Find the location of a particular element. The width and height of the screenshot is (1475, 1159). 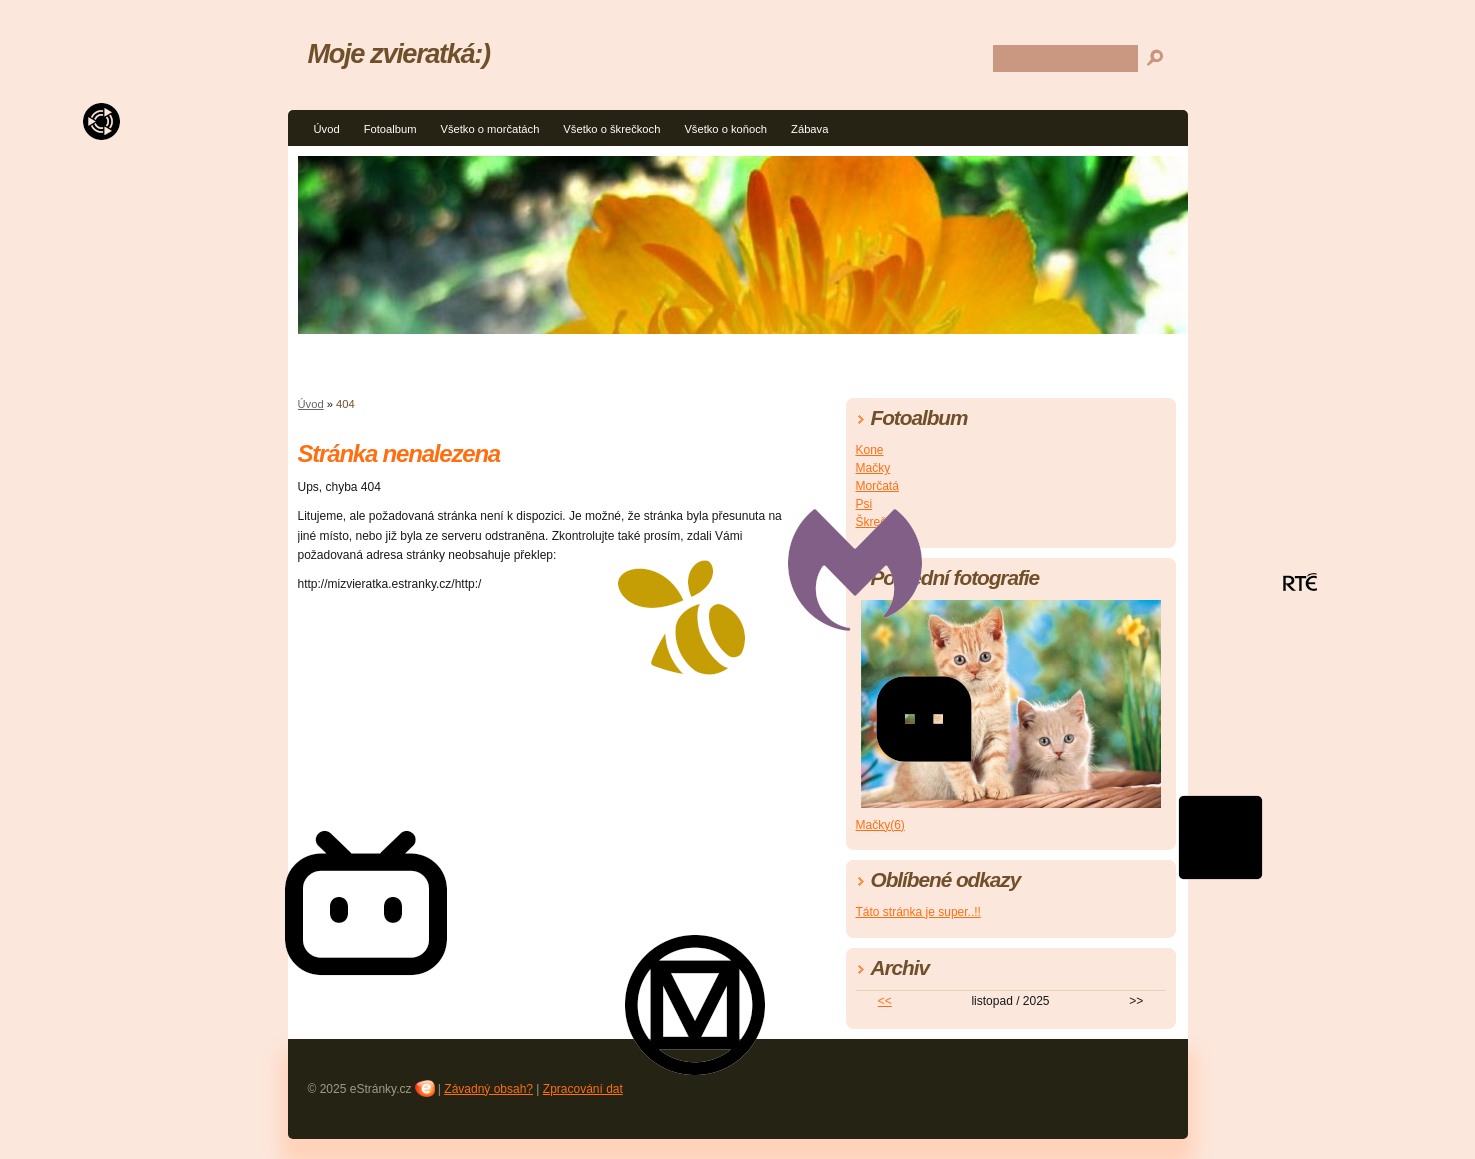

material design brand logo is located at coordinates (695, 1005).